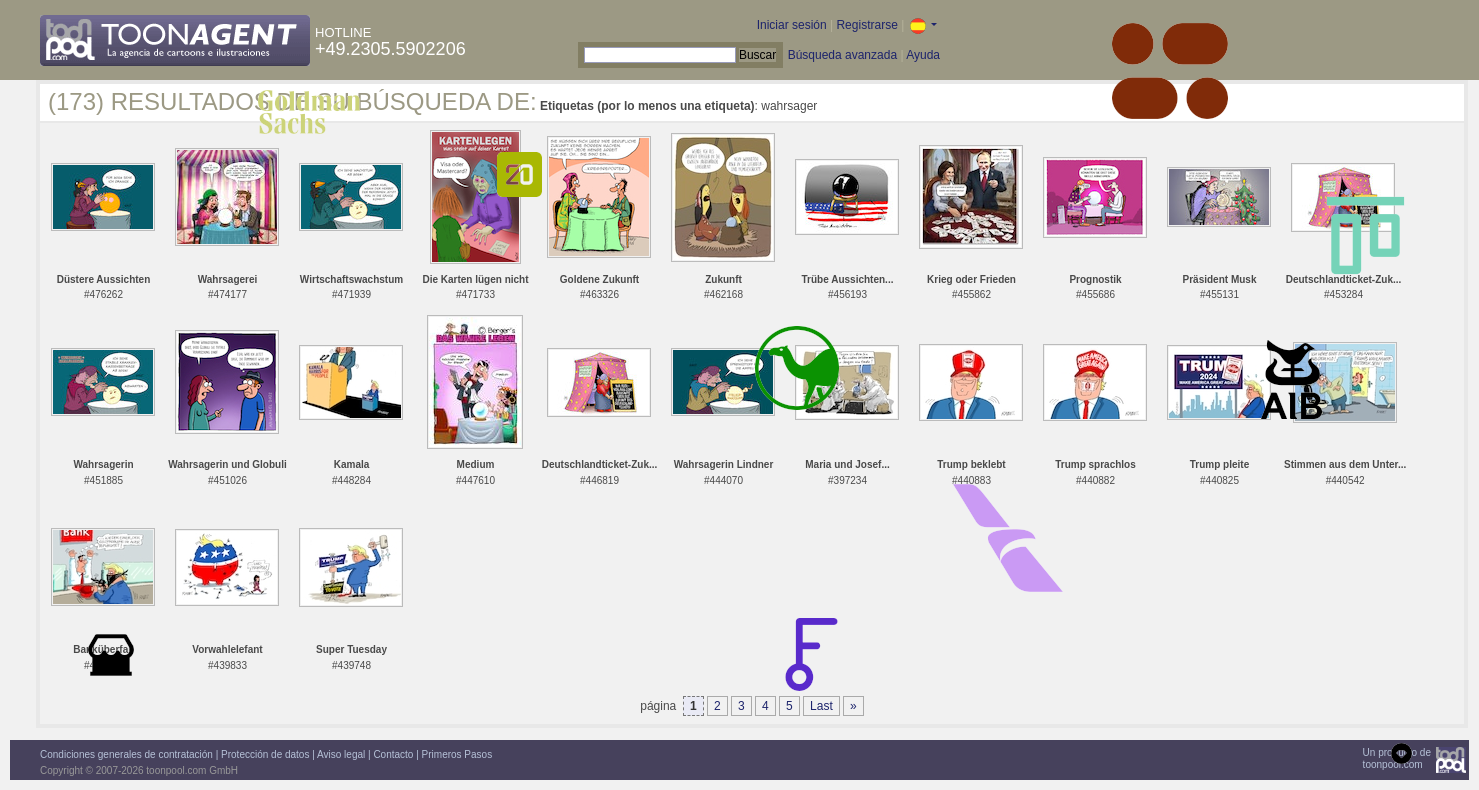  Describe the element at coordinates (1008, 538) in the screenshot. I see `open the American Airlines app` at that location.